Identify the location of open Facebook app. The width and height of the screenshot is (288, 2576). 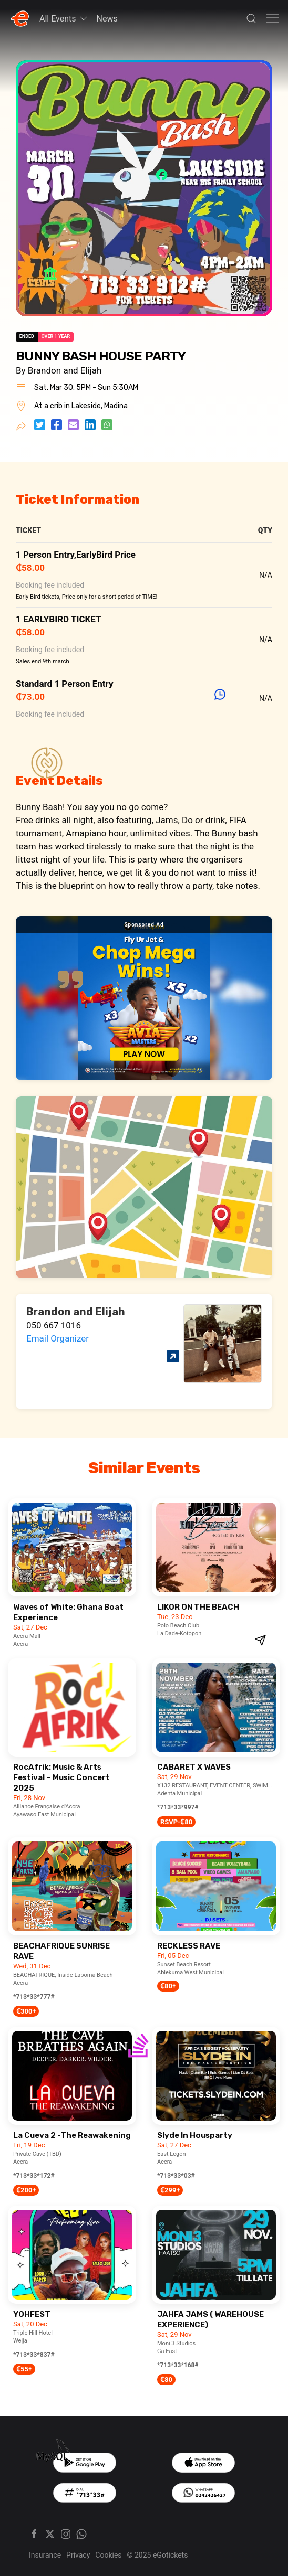
(161, 175).